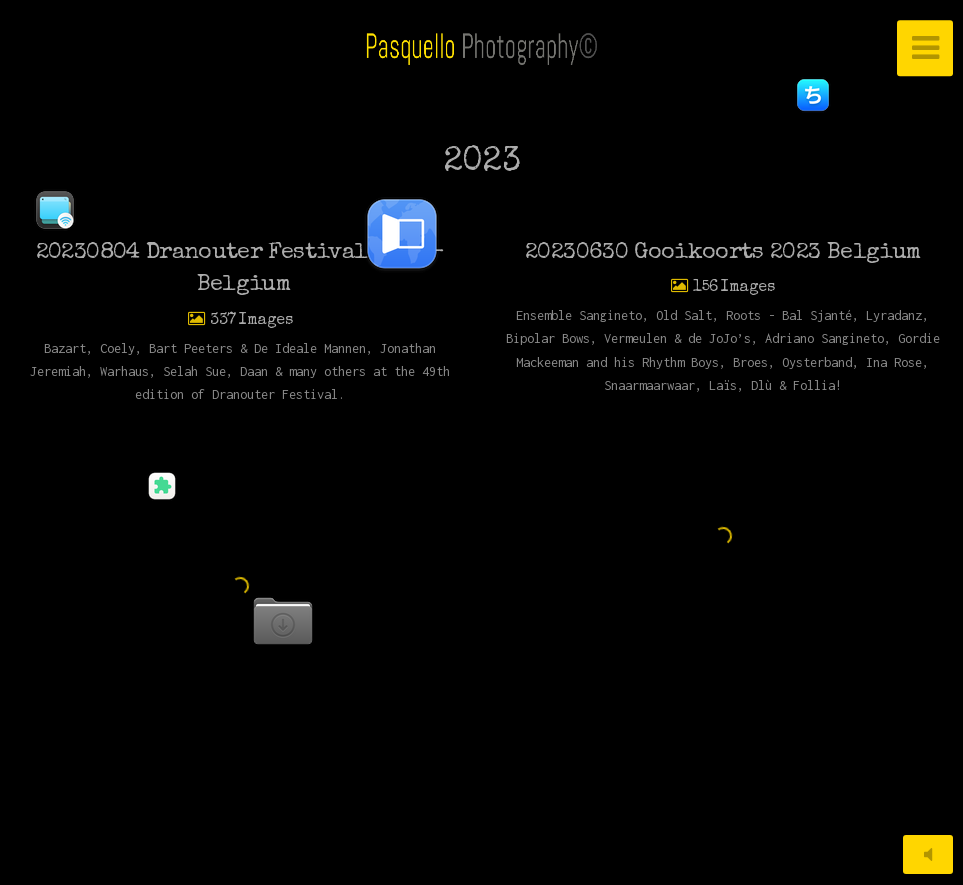 This screenshot has height=885, width=963. Describe the element at coordinates (283, 621) in the screenshot. I see `access your downloads folder` at that location.